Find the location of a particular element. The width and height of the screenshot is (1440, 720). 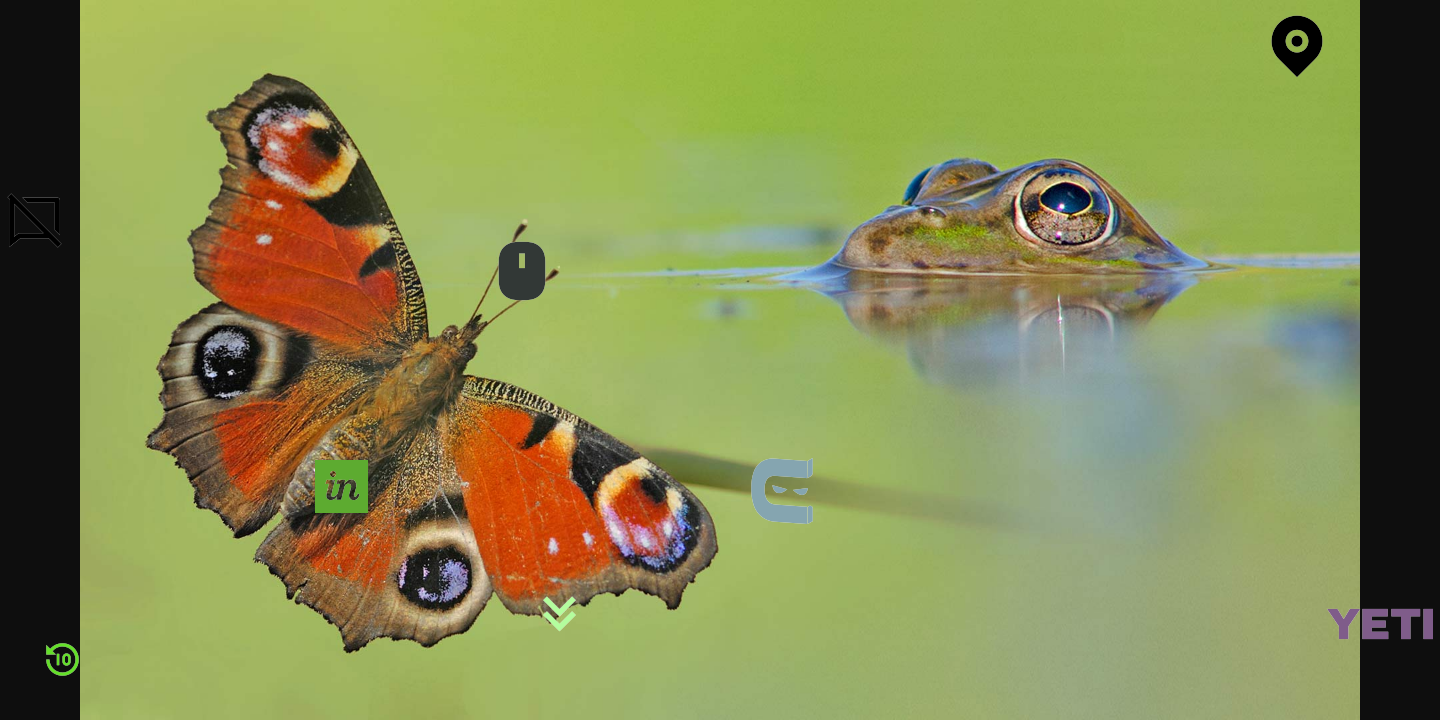

coding ninjas brand logo is located at coordinates (782, 491).